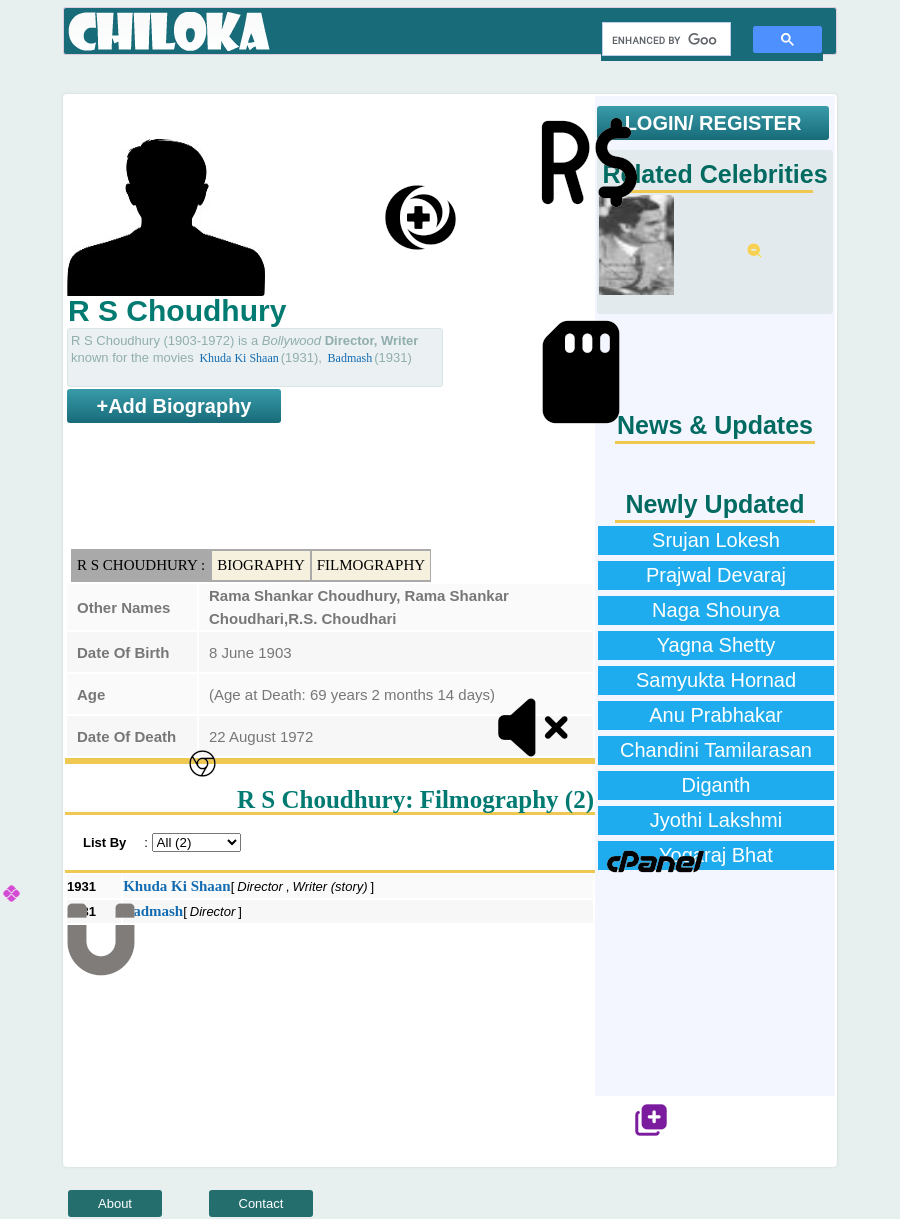 The width and height of the screenshot is (900, 1219). What do you see at coordinates (589, 162) in the screenshot?
I see `indicates brazilian real (BRL) currency` at bounding box center [589, 162].